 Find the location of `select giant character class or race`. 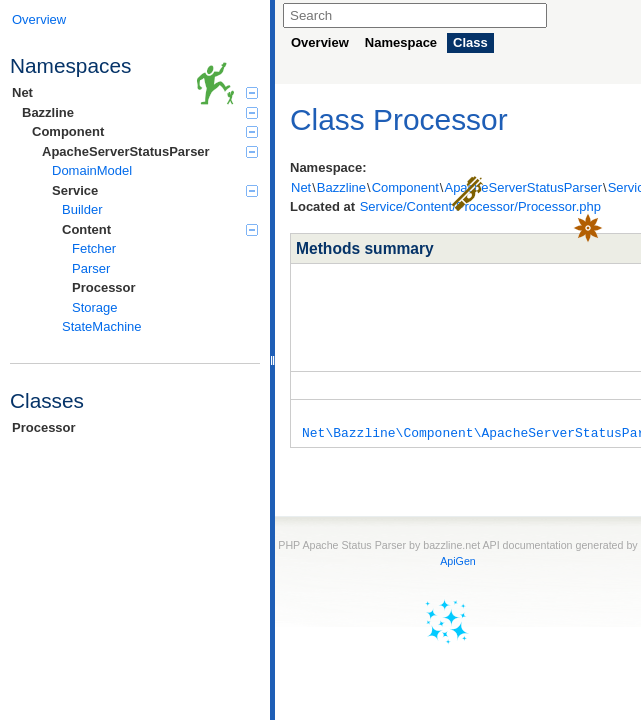

select giant character class or race is located at coordinates (215, 83).